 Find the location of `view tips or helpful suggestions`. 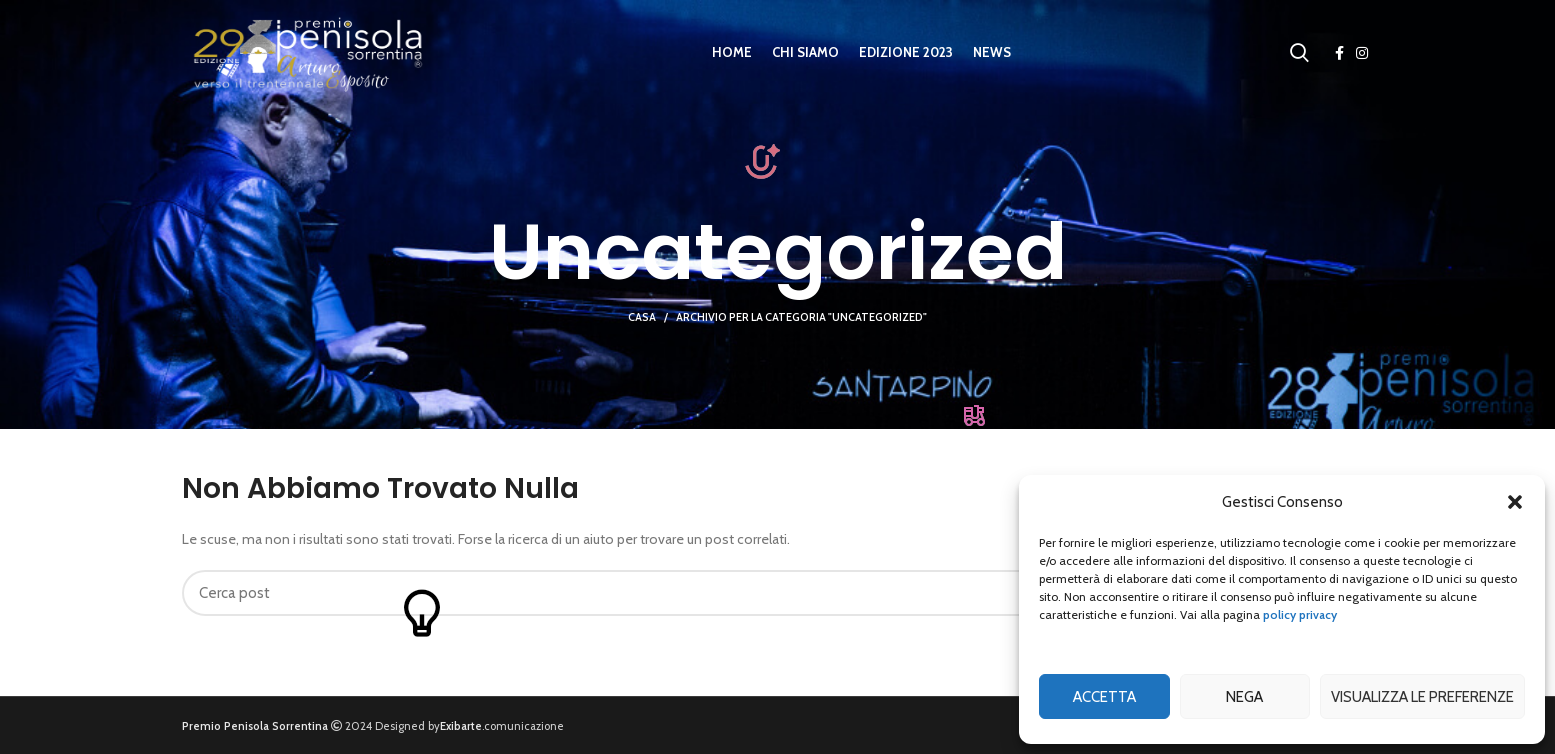

view tips or helpful suggestions is located at coordinates (422, 612).